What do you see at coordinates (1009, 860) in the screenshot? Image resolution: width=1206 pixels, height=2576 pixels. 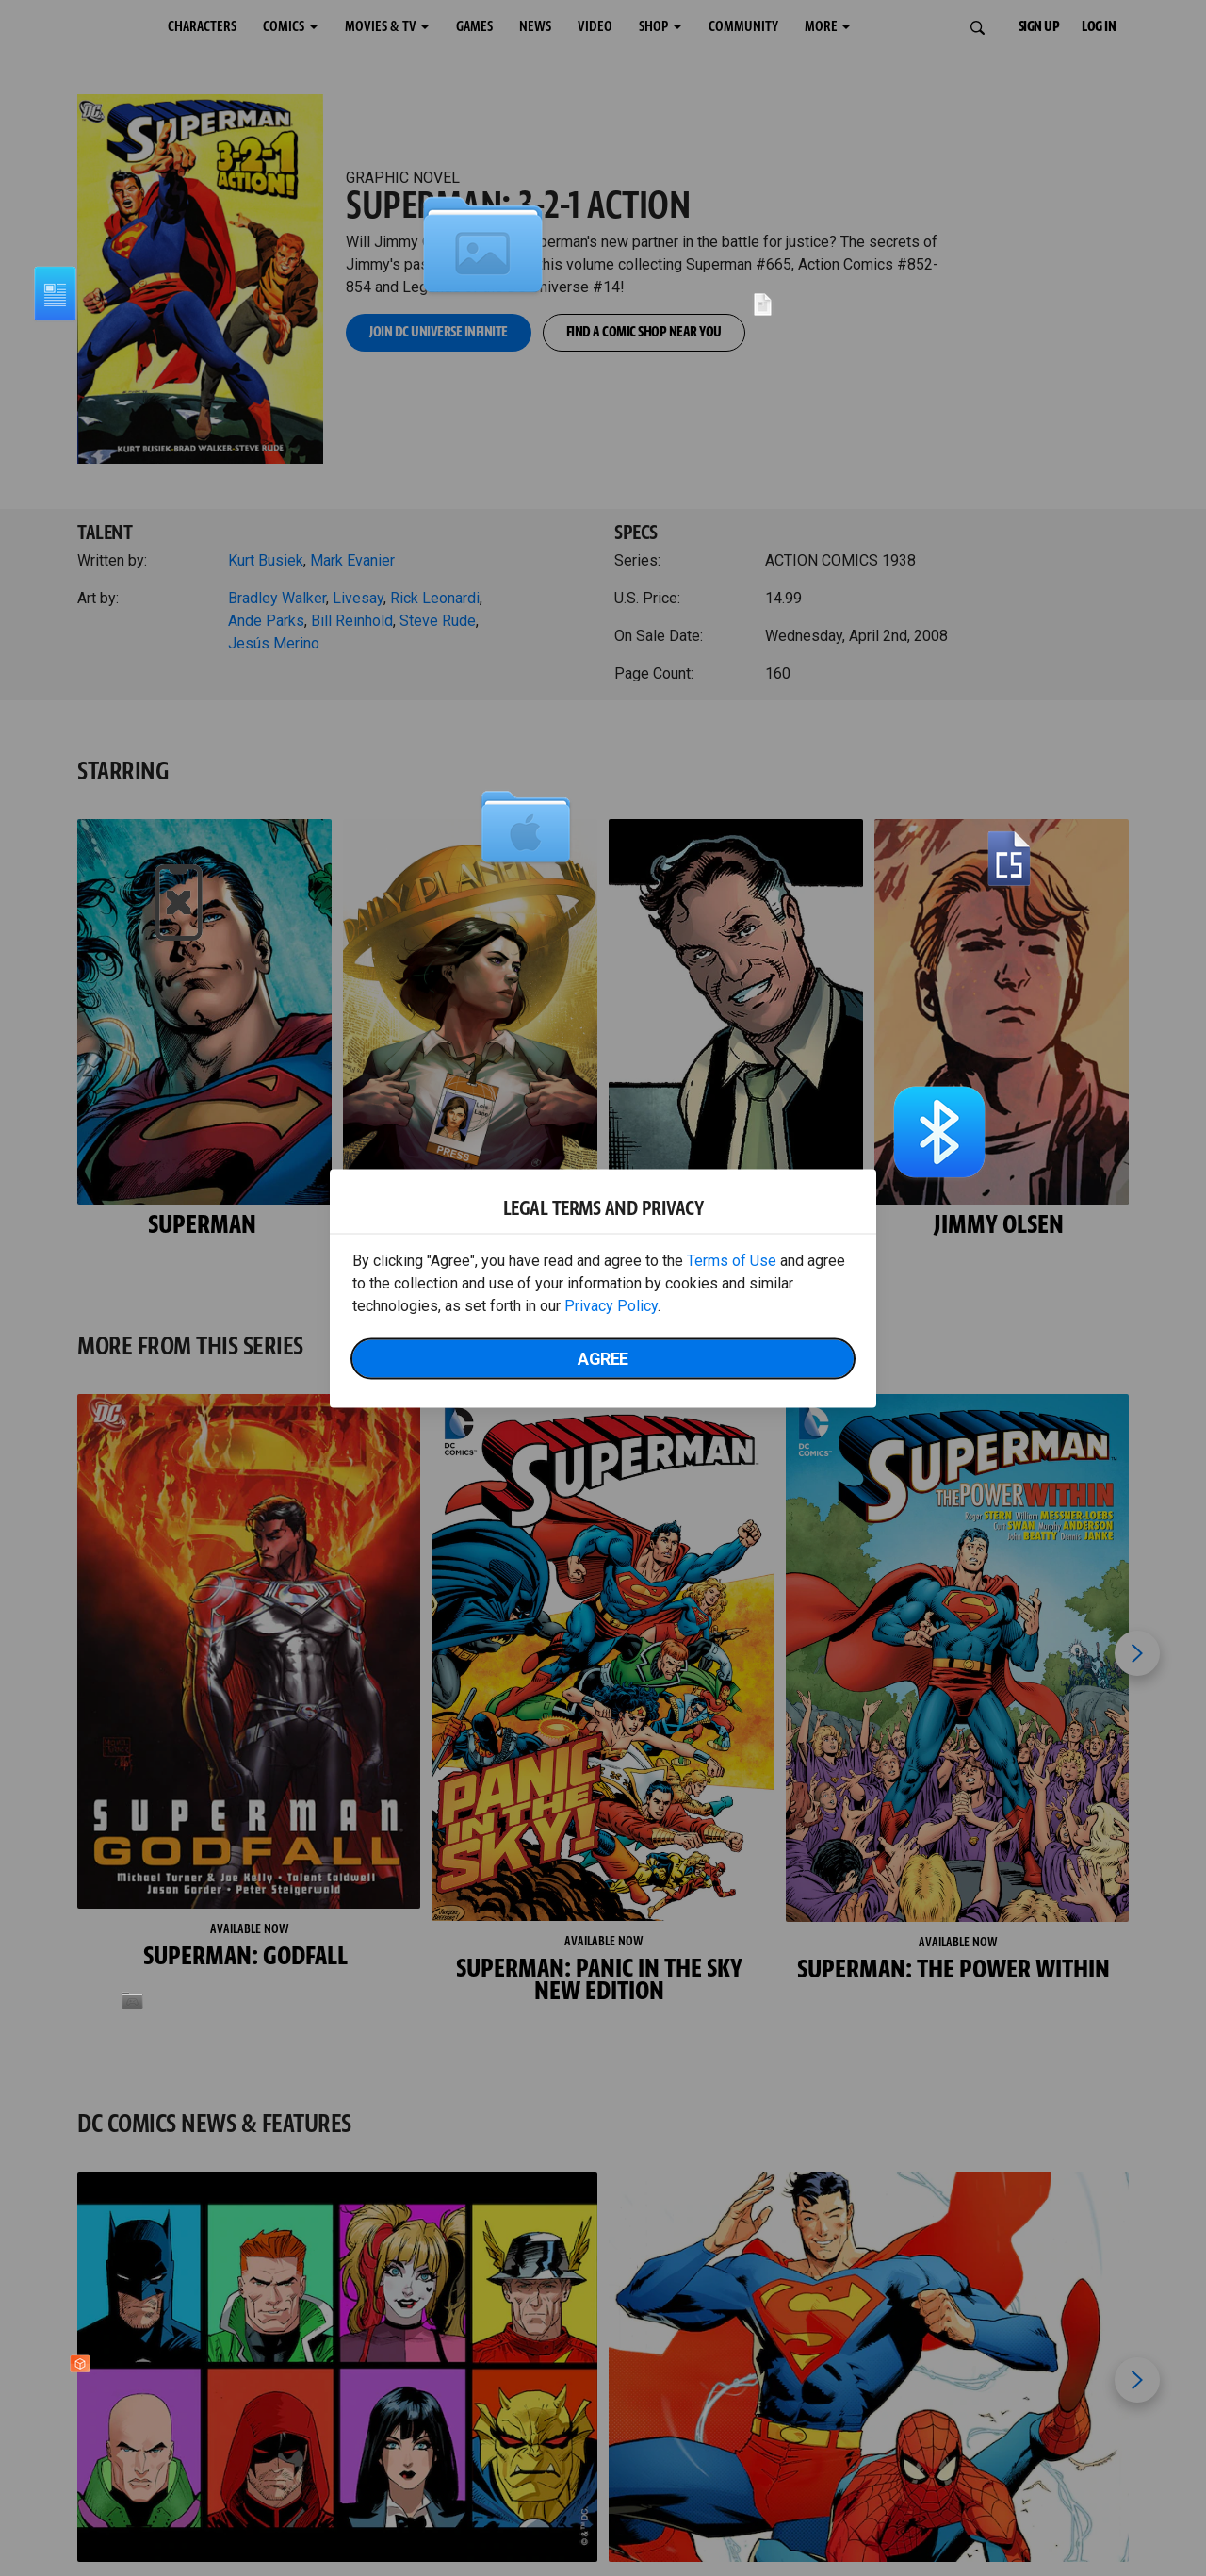 I see `a CoffeeScript source code file` at bounding box center [1009, 860].